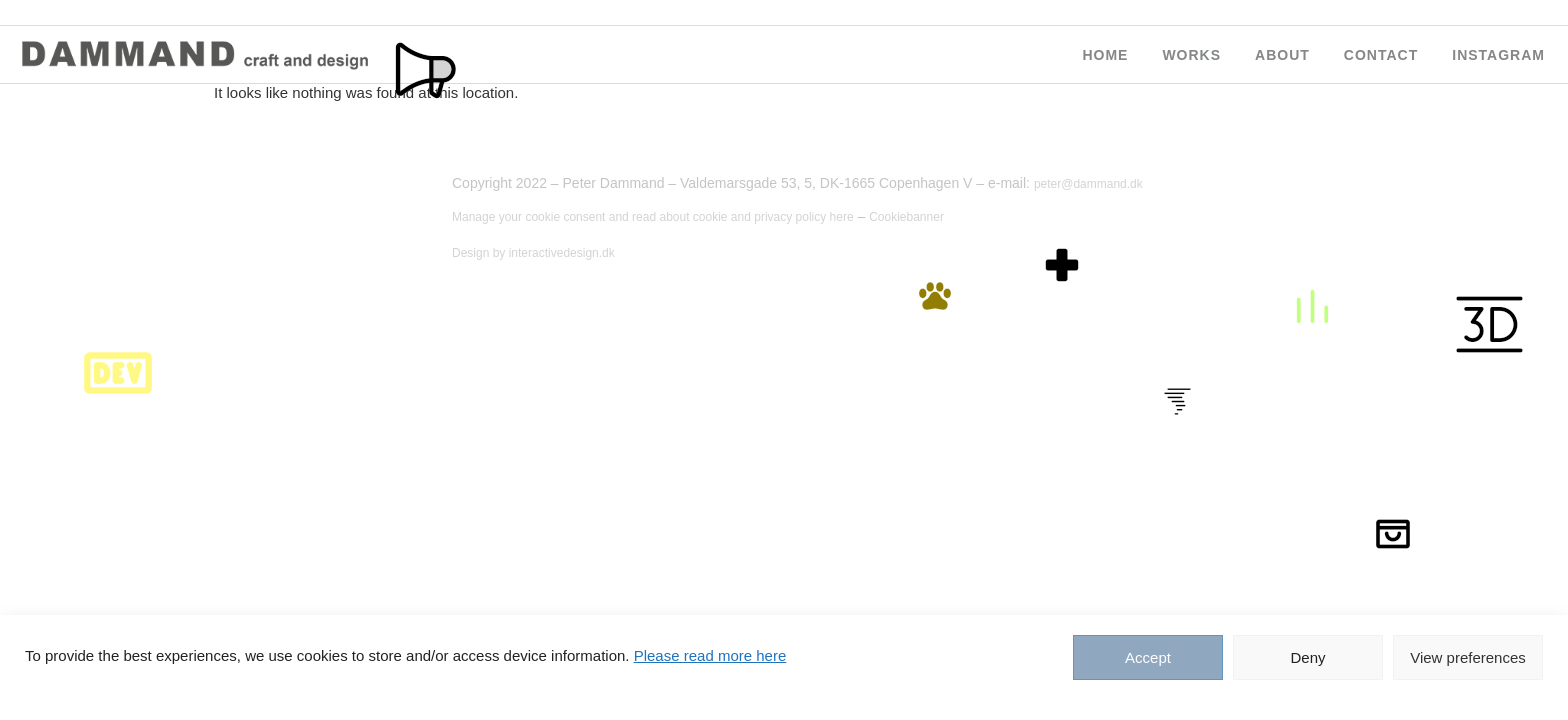 This screenshot has height=720, width=1568. Describe the element at coordinates (1062, 265) in the screenshot. I see `access health or medical information` at that location.